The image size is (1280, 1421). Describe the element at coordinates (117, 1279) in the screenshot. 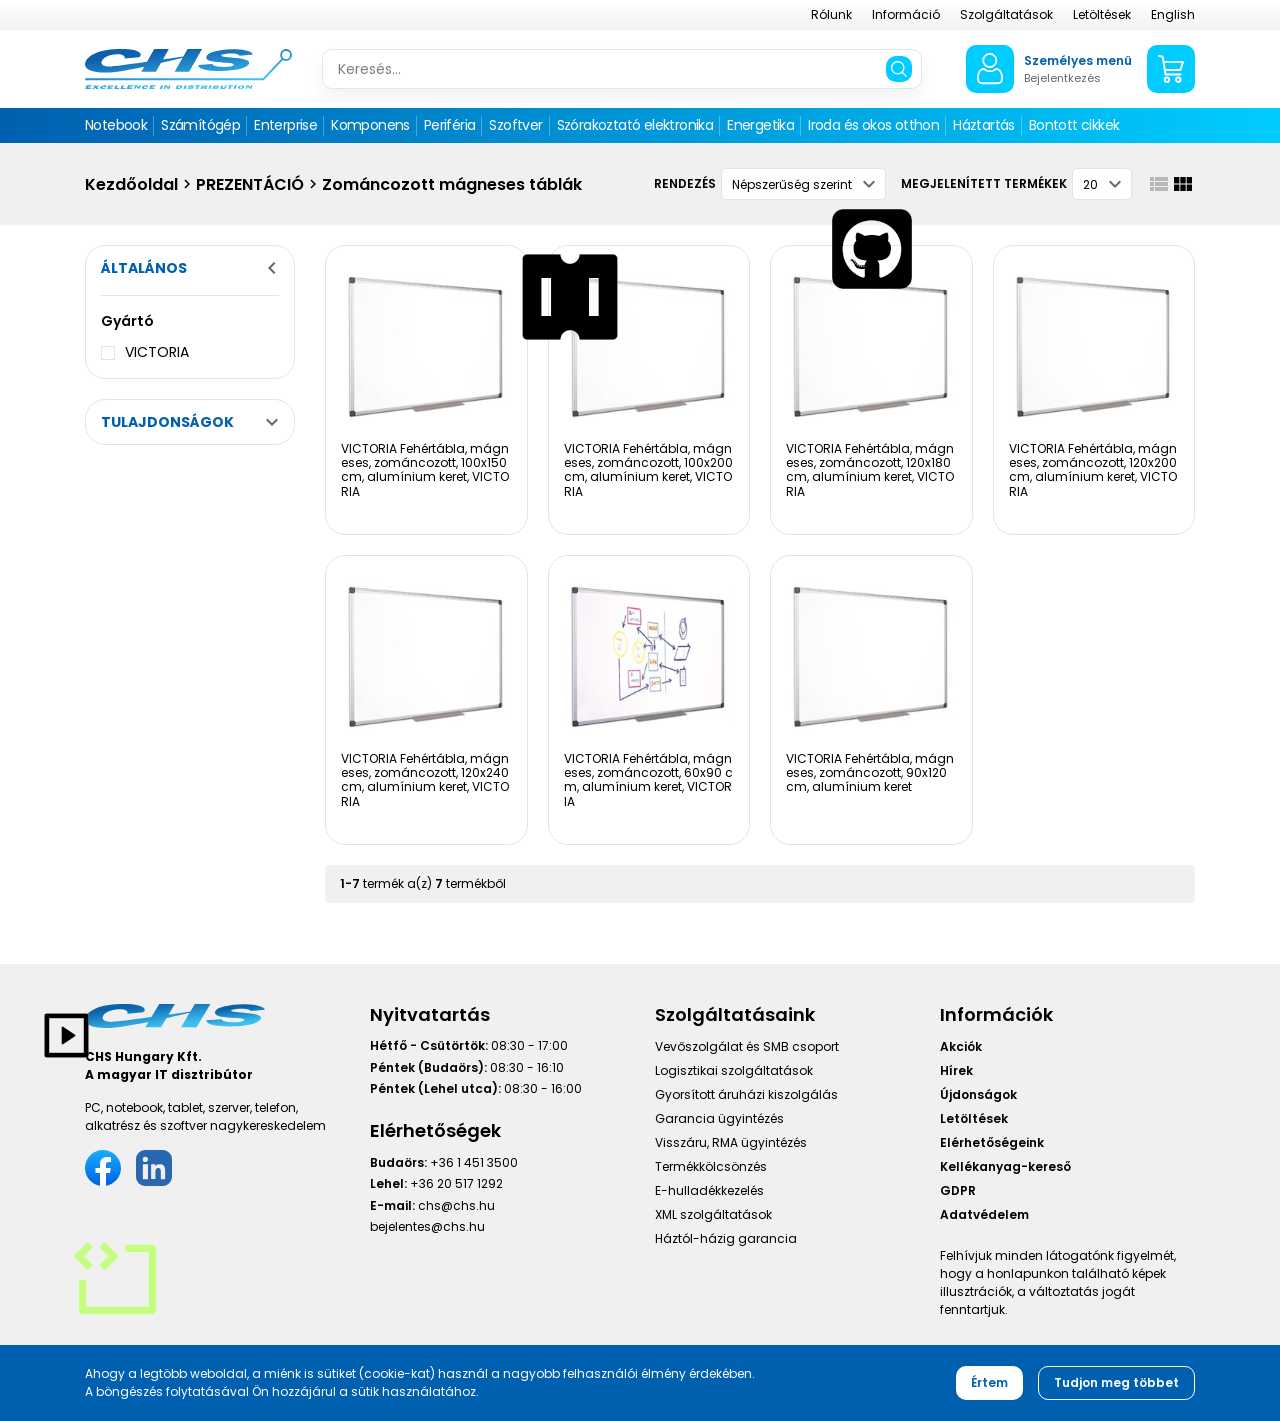

I see `insert a code block into the editor` at that location.